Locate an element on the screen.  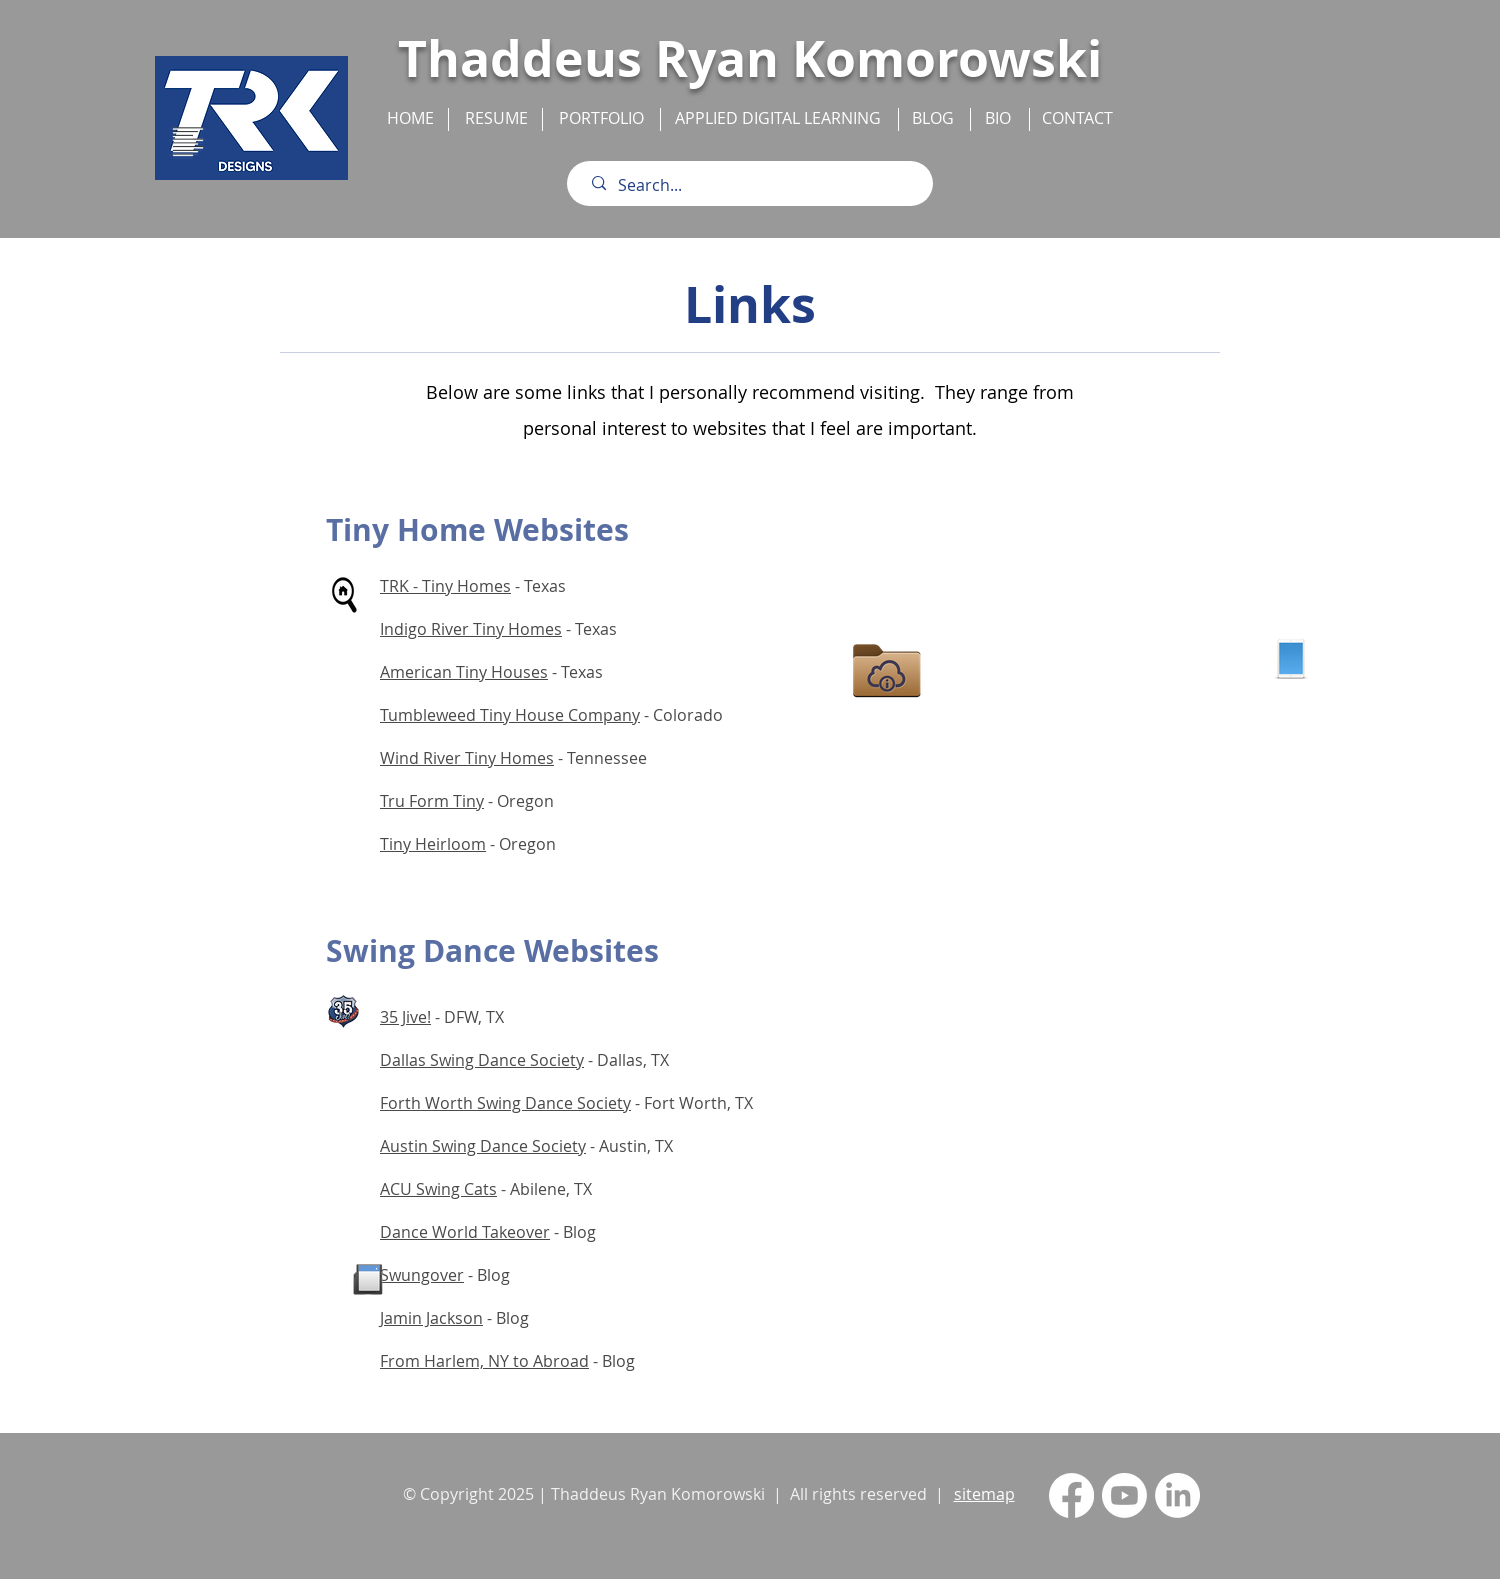
align text to the left is located at coordinates (188, 141).